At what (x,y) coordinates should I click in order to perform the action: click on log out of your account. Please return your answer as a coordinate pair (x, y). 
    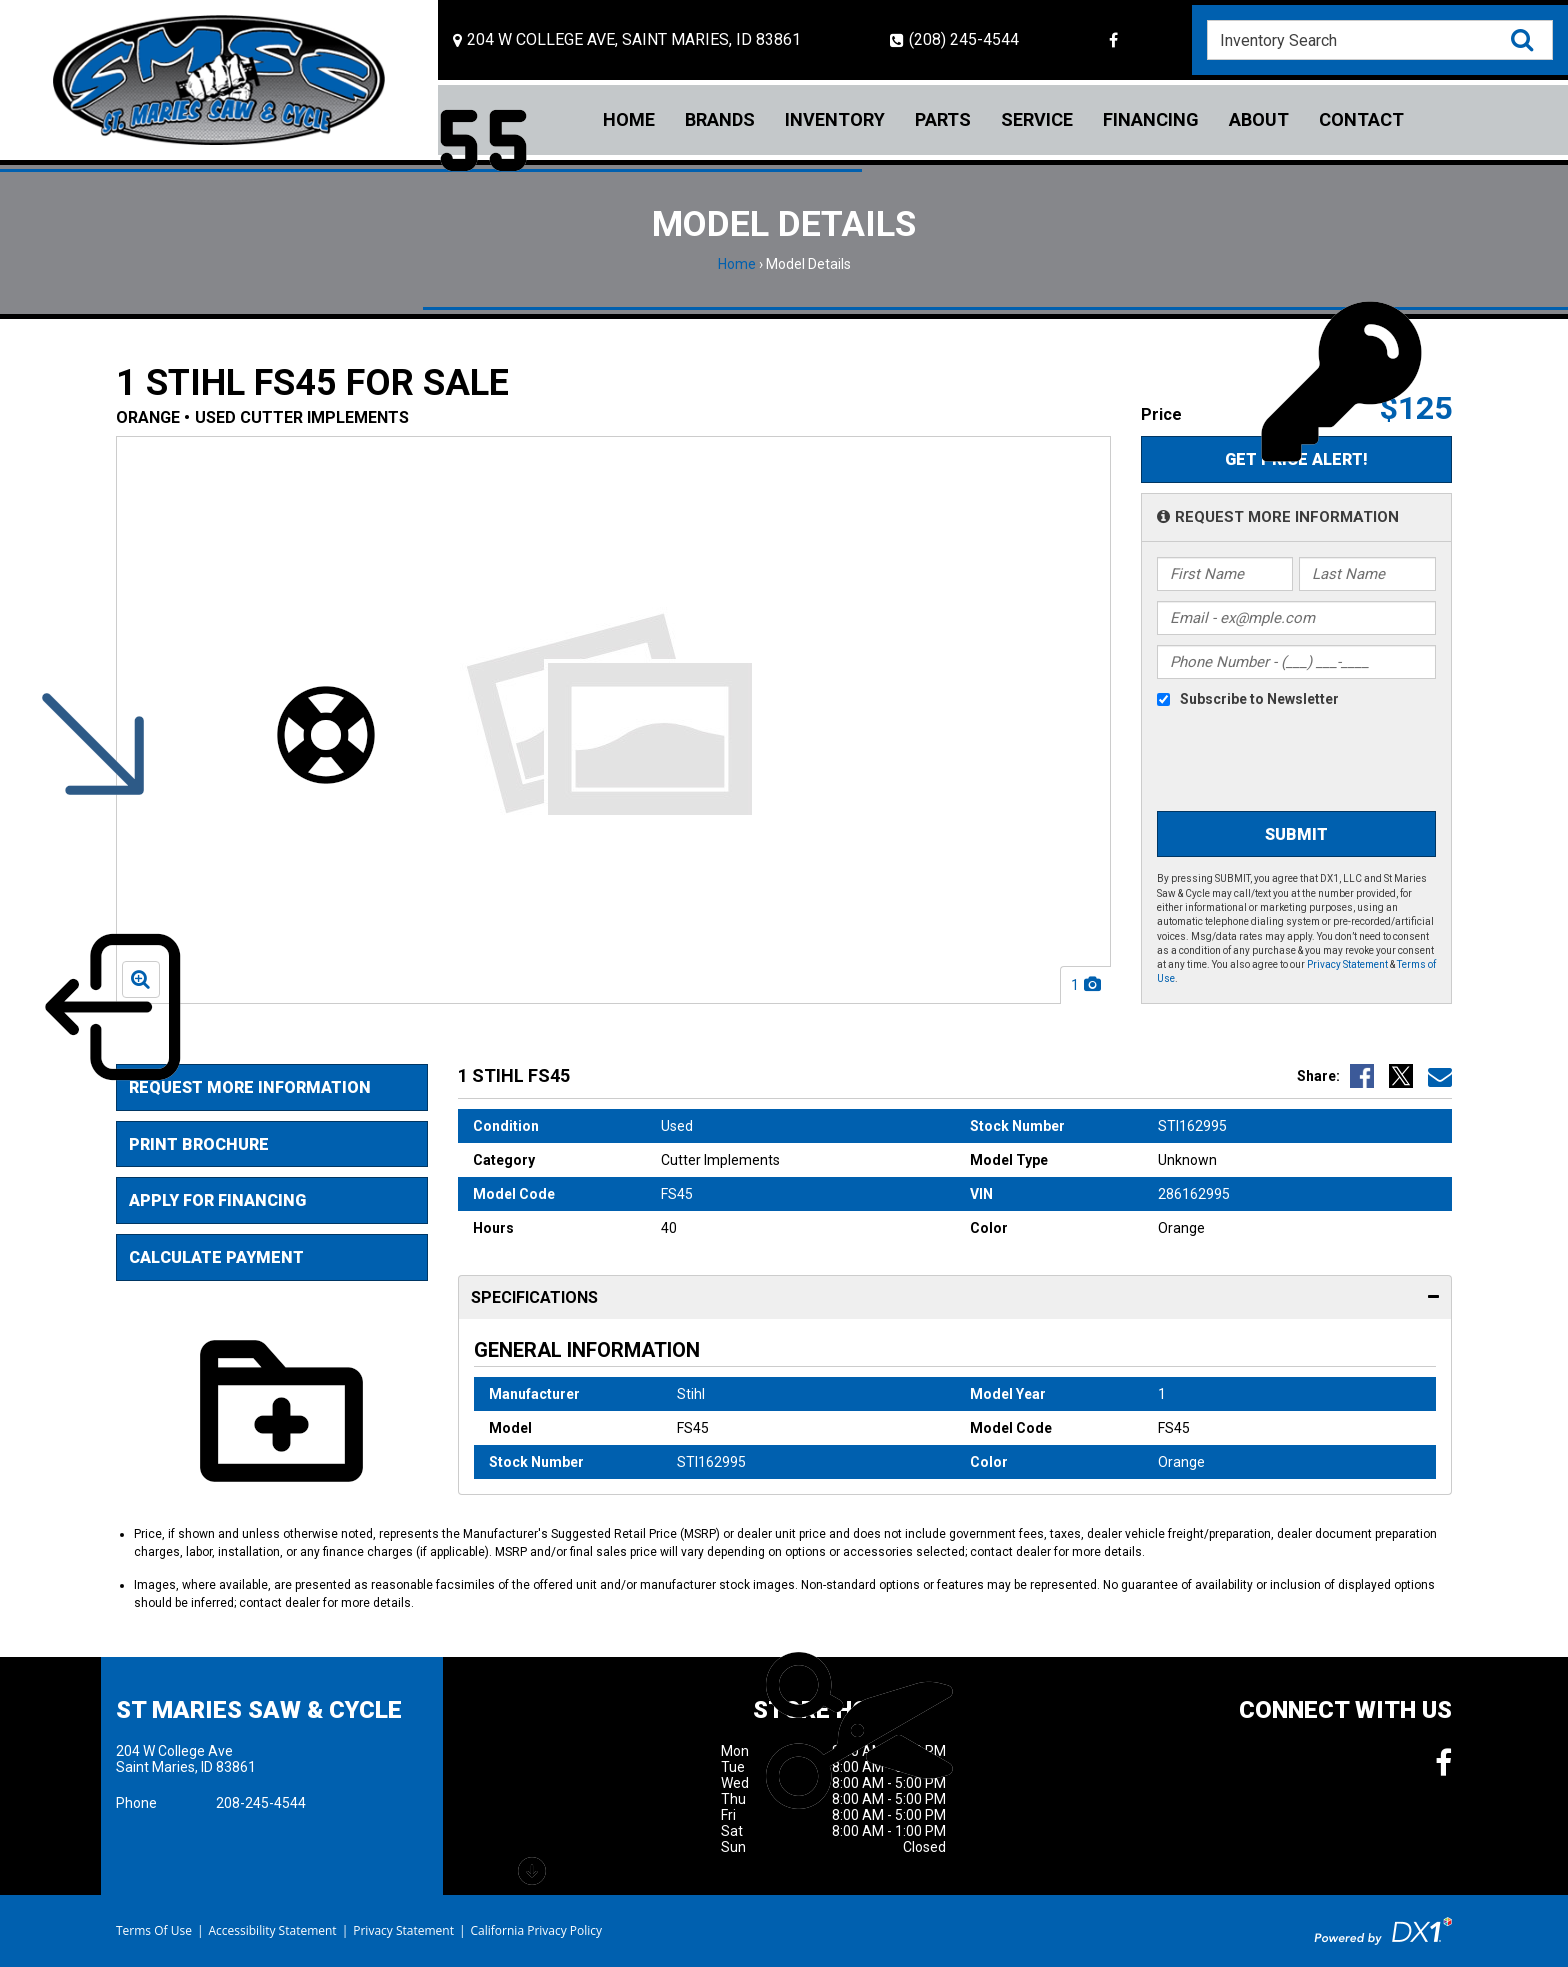
    Looking at the image, I should click on (124, 1007).